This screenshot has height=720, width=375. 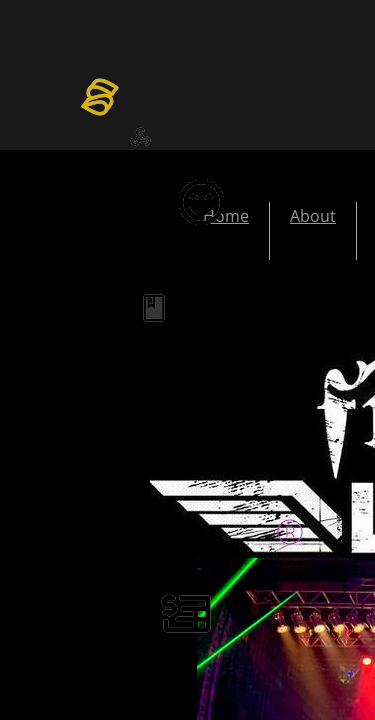 What do you see at coordinates (187, 614) in the screenshot?
I see `view invoice or billing details` at bounding box center [187, 614].